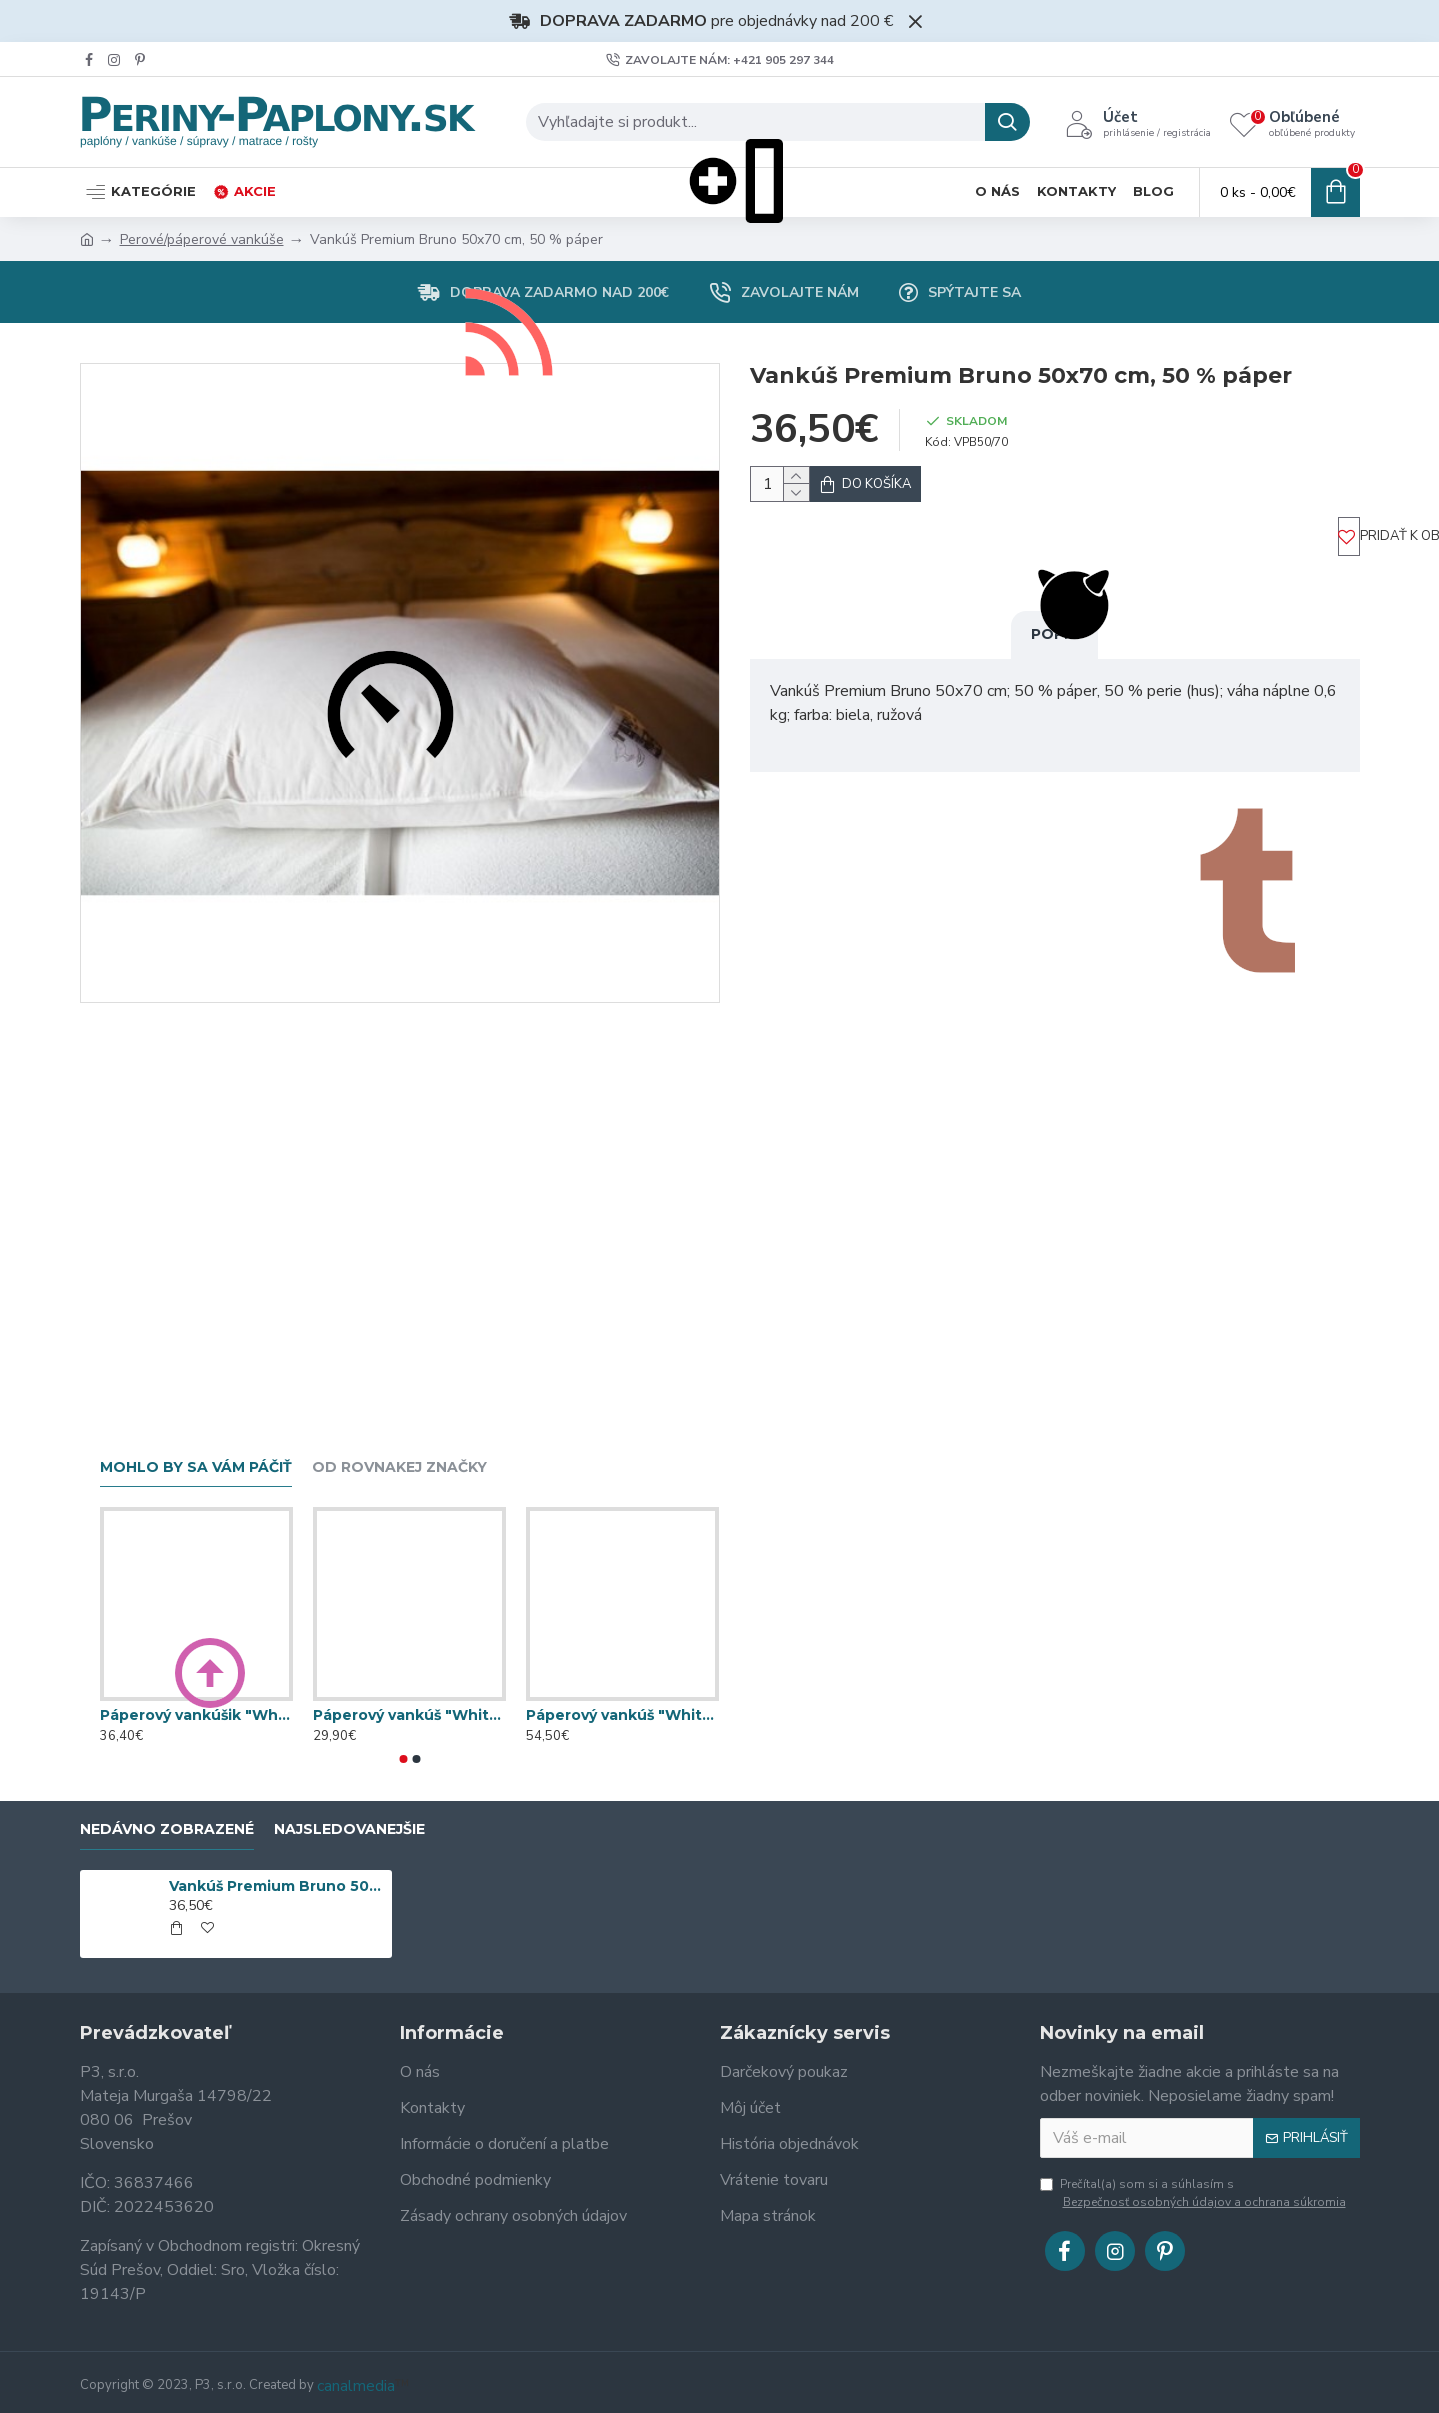 This screenshot has height=2413, width=1439. Describe the element at coordinates (741, 181) in the screenshot. I see `insert a new column to the left` at that location.